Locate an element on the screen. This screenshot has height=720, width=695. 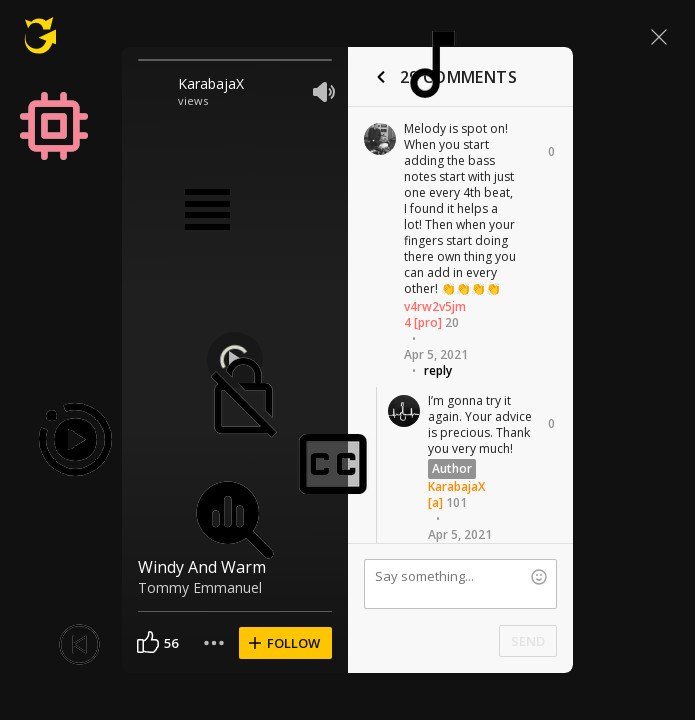
view system or hardware information is located at coordinates (54, 126).